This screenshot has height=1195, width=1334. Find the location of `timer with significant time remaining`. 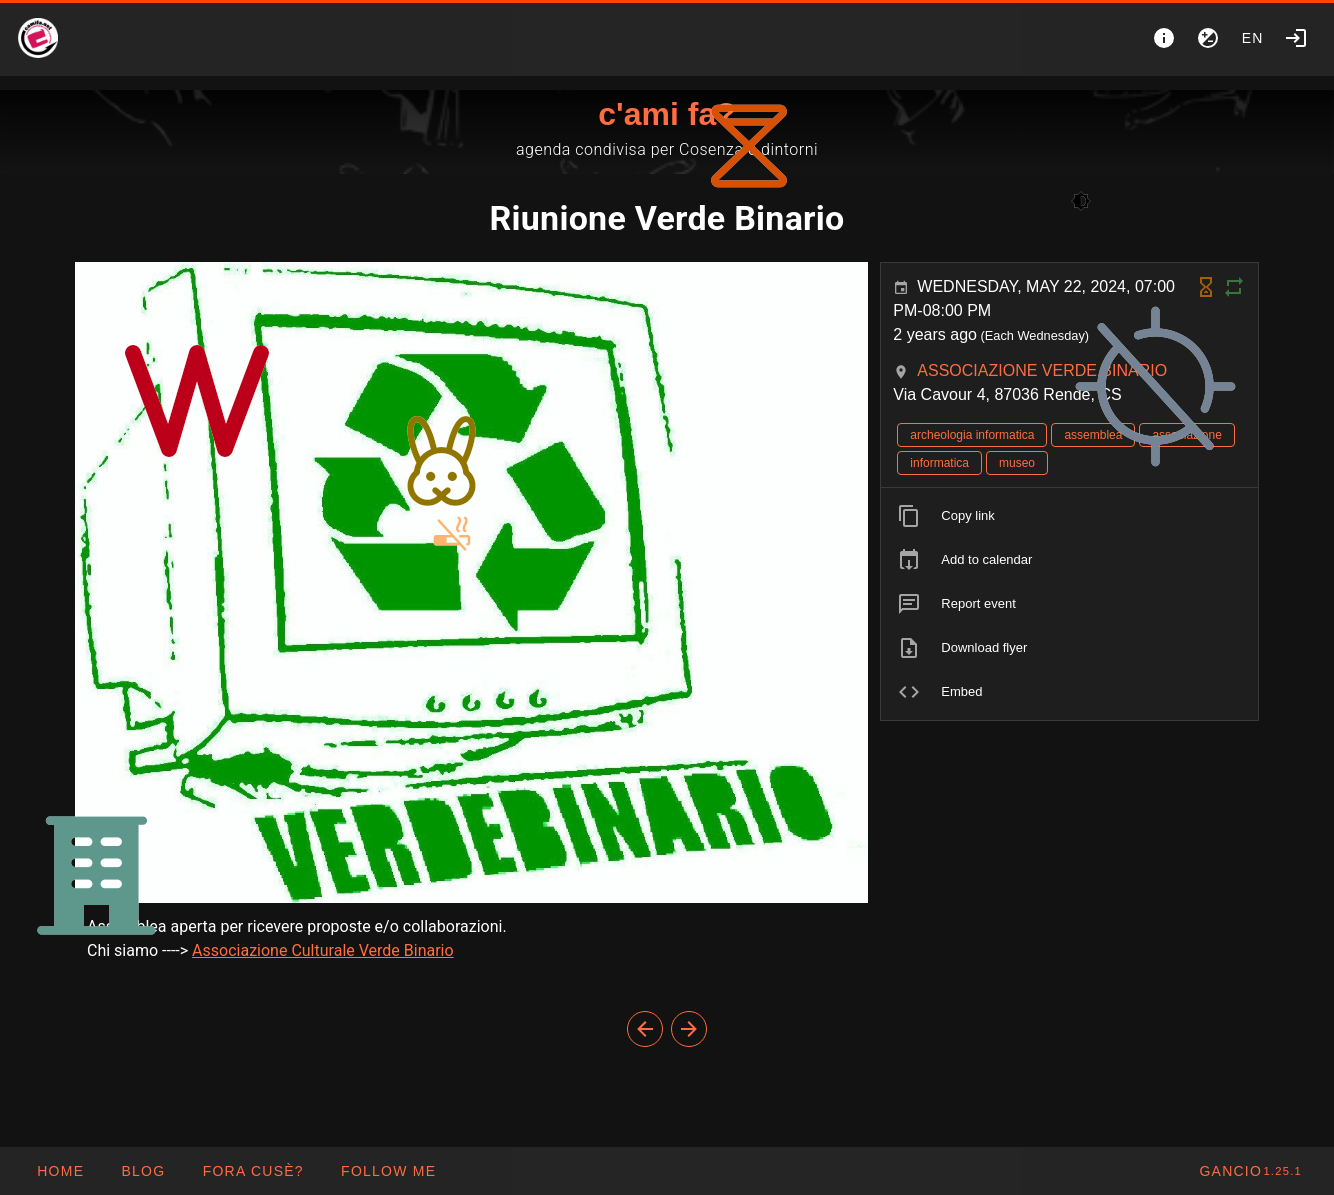

timer with significant time remaining is located at coordinates (749, 146).